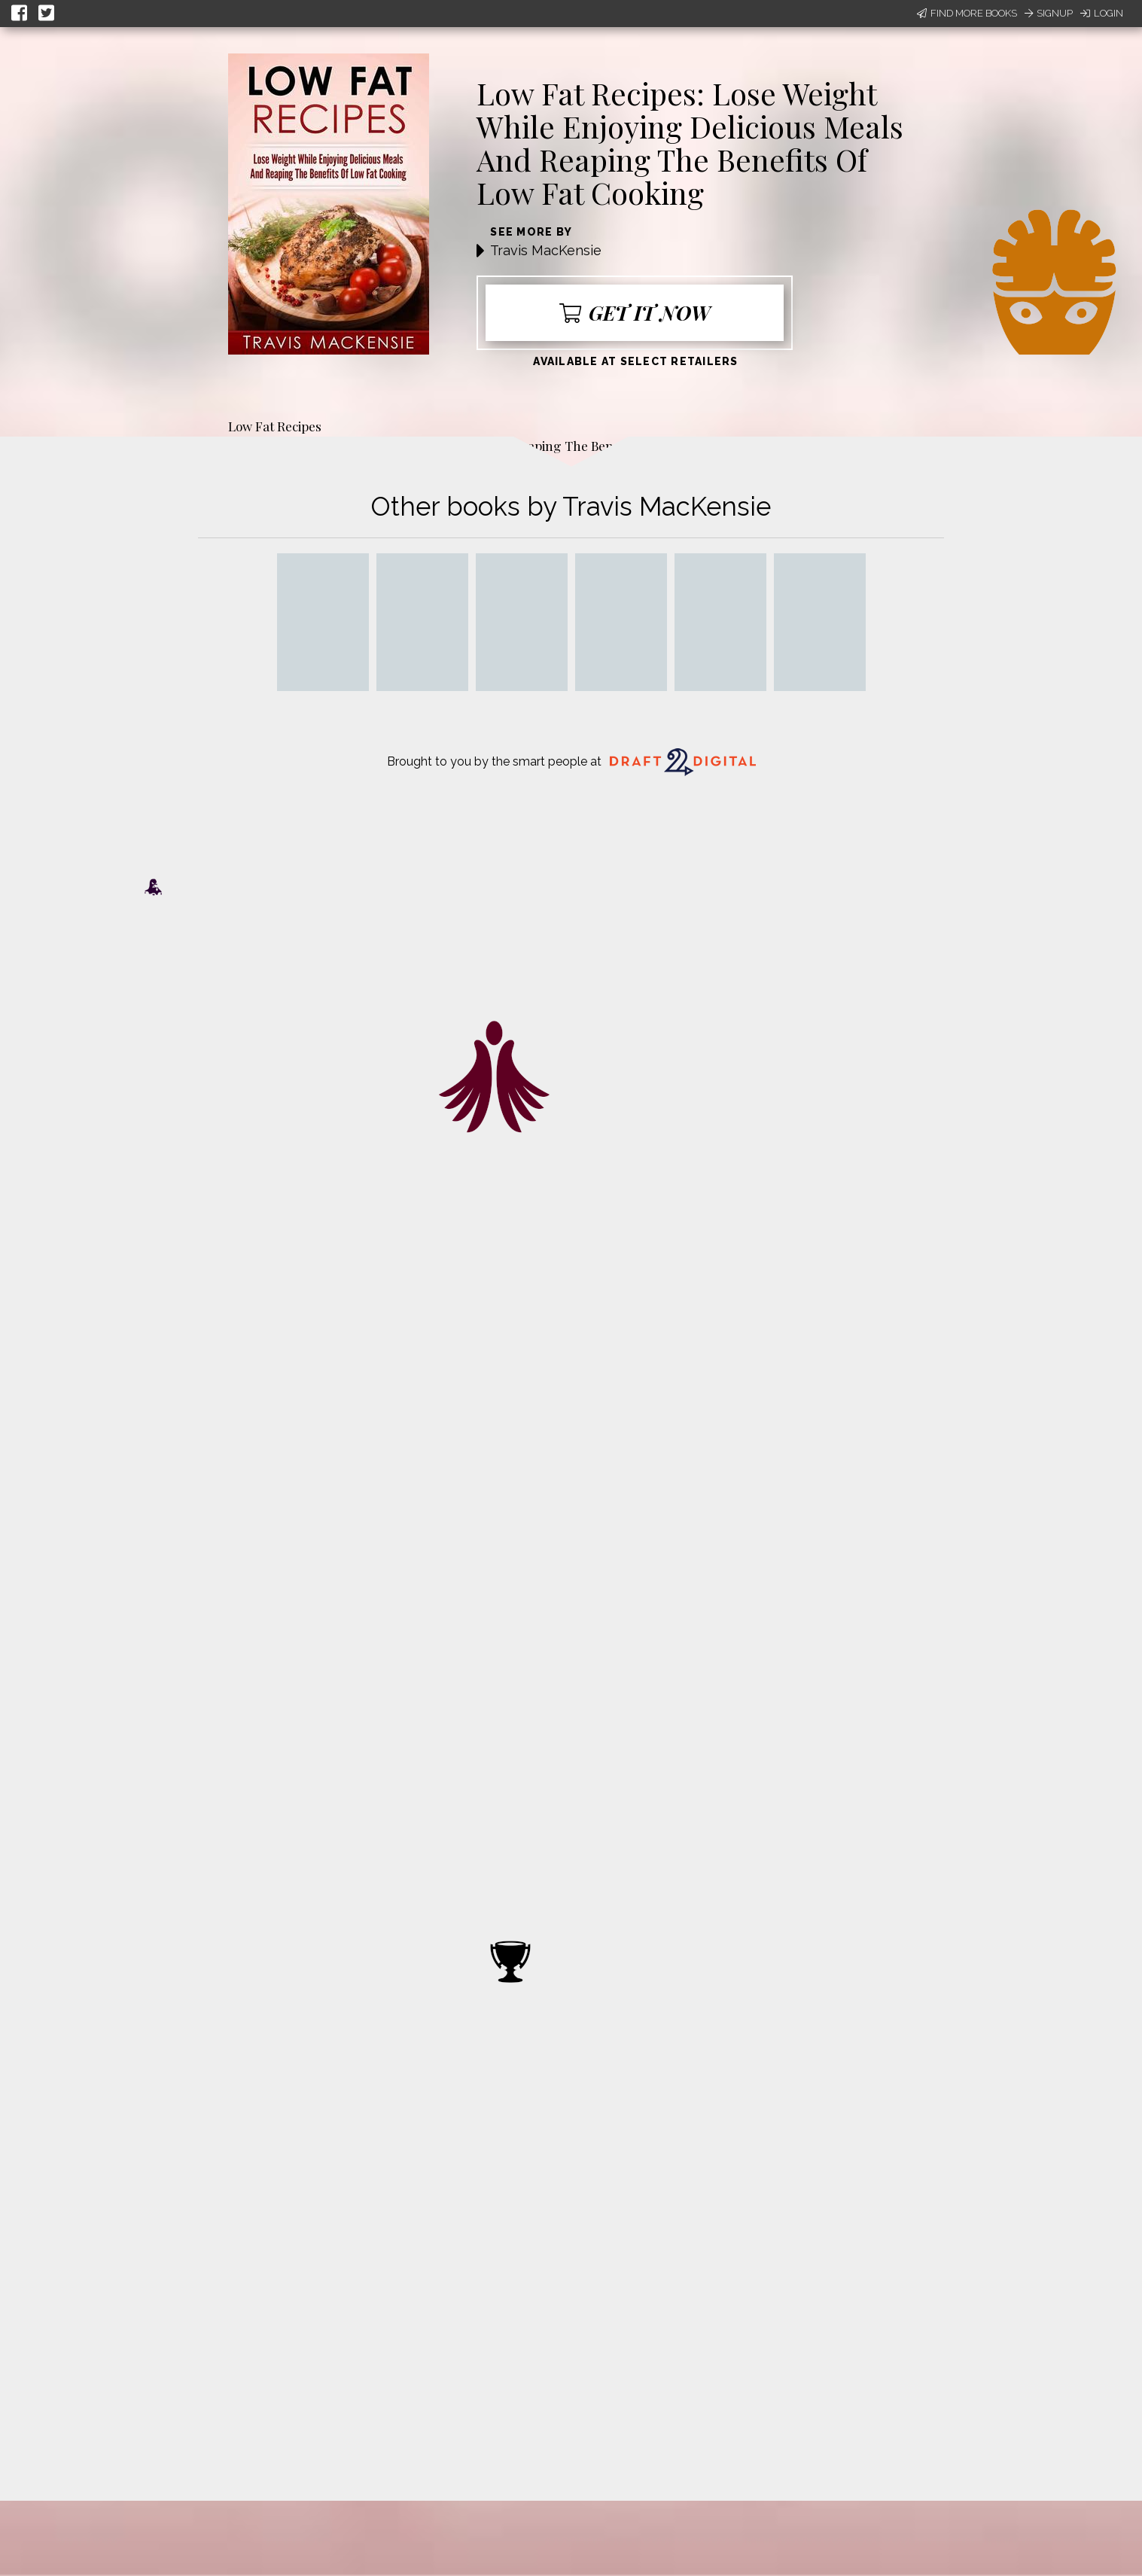  What do you see at coordinates (153, 887) in the screenshot?
I see `slime enemy or creature in a game interface` at bounding box center [153, 887].